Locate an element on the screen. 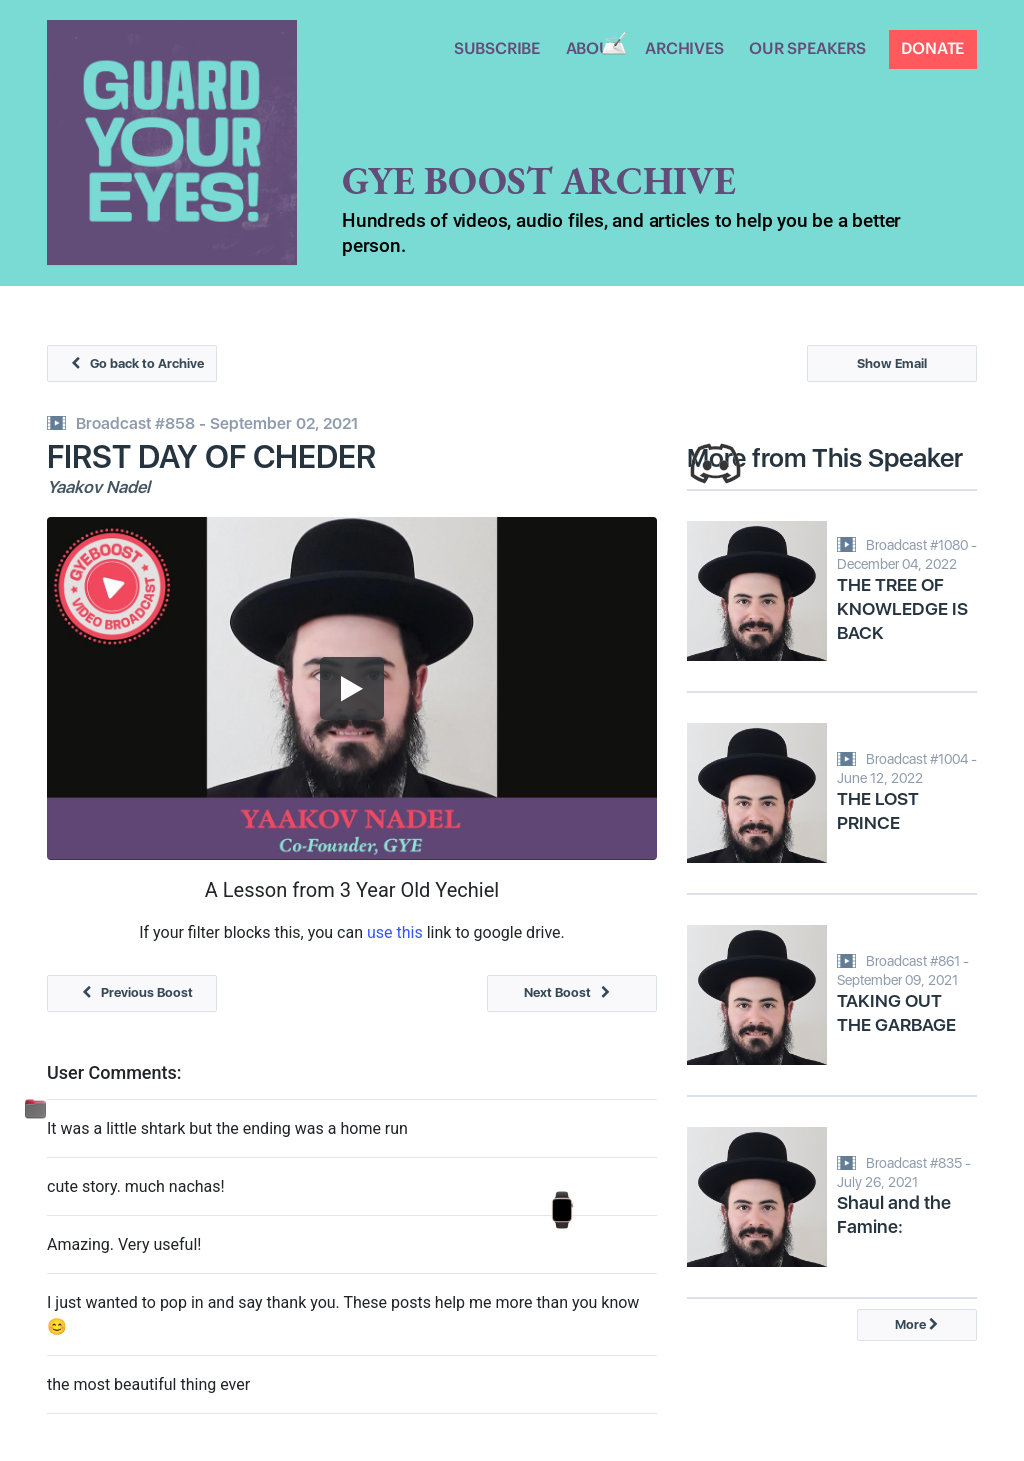  connect a drawing tablet or stylus input device is located at coordinates (614, 43).